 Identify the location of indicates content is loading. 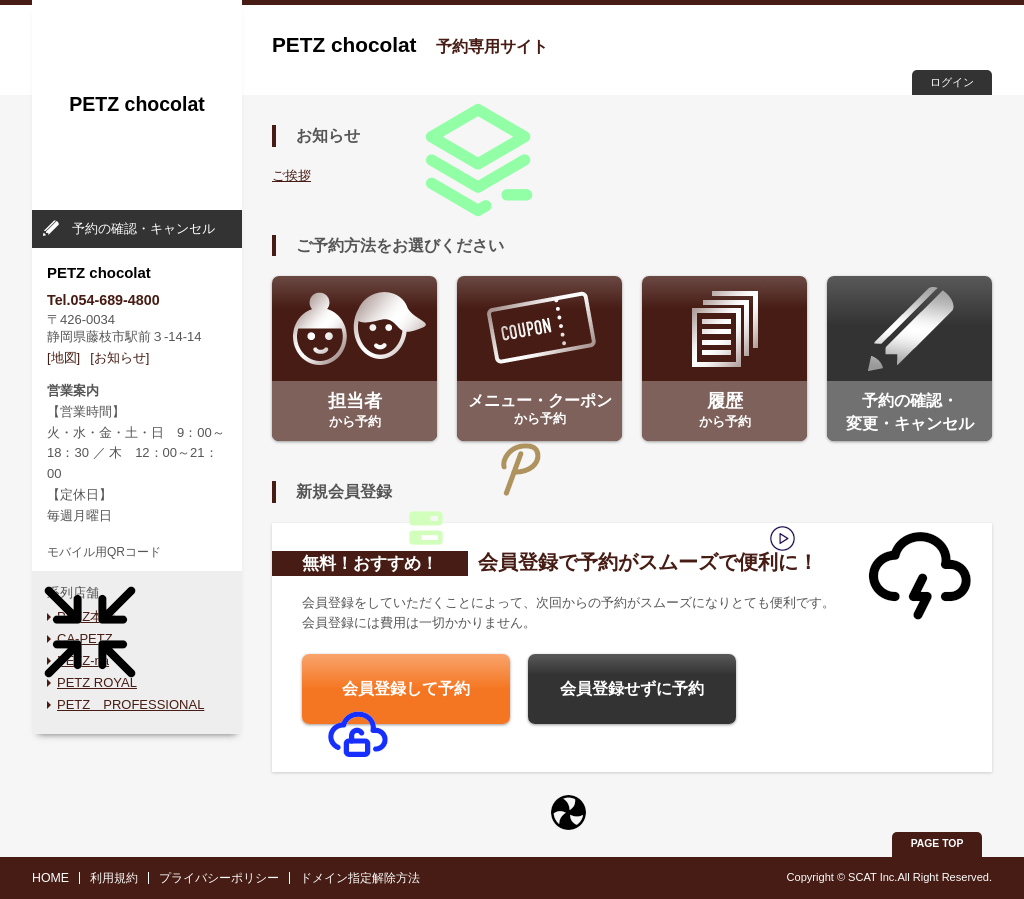
(568, 812).